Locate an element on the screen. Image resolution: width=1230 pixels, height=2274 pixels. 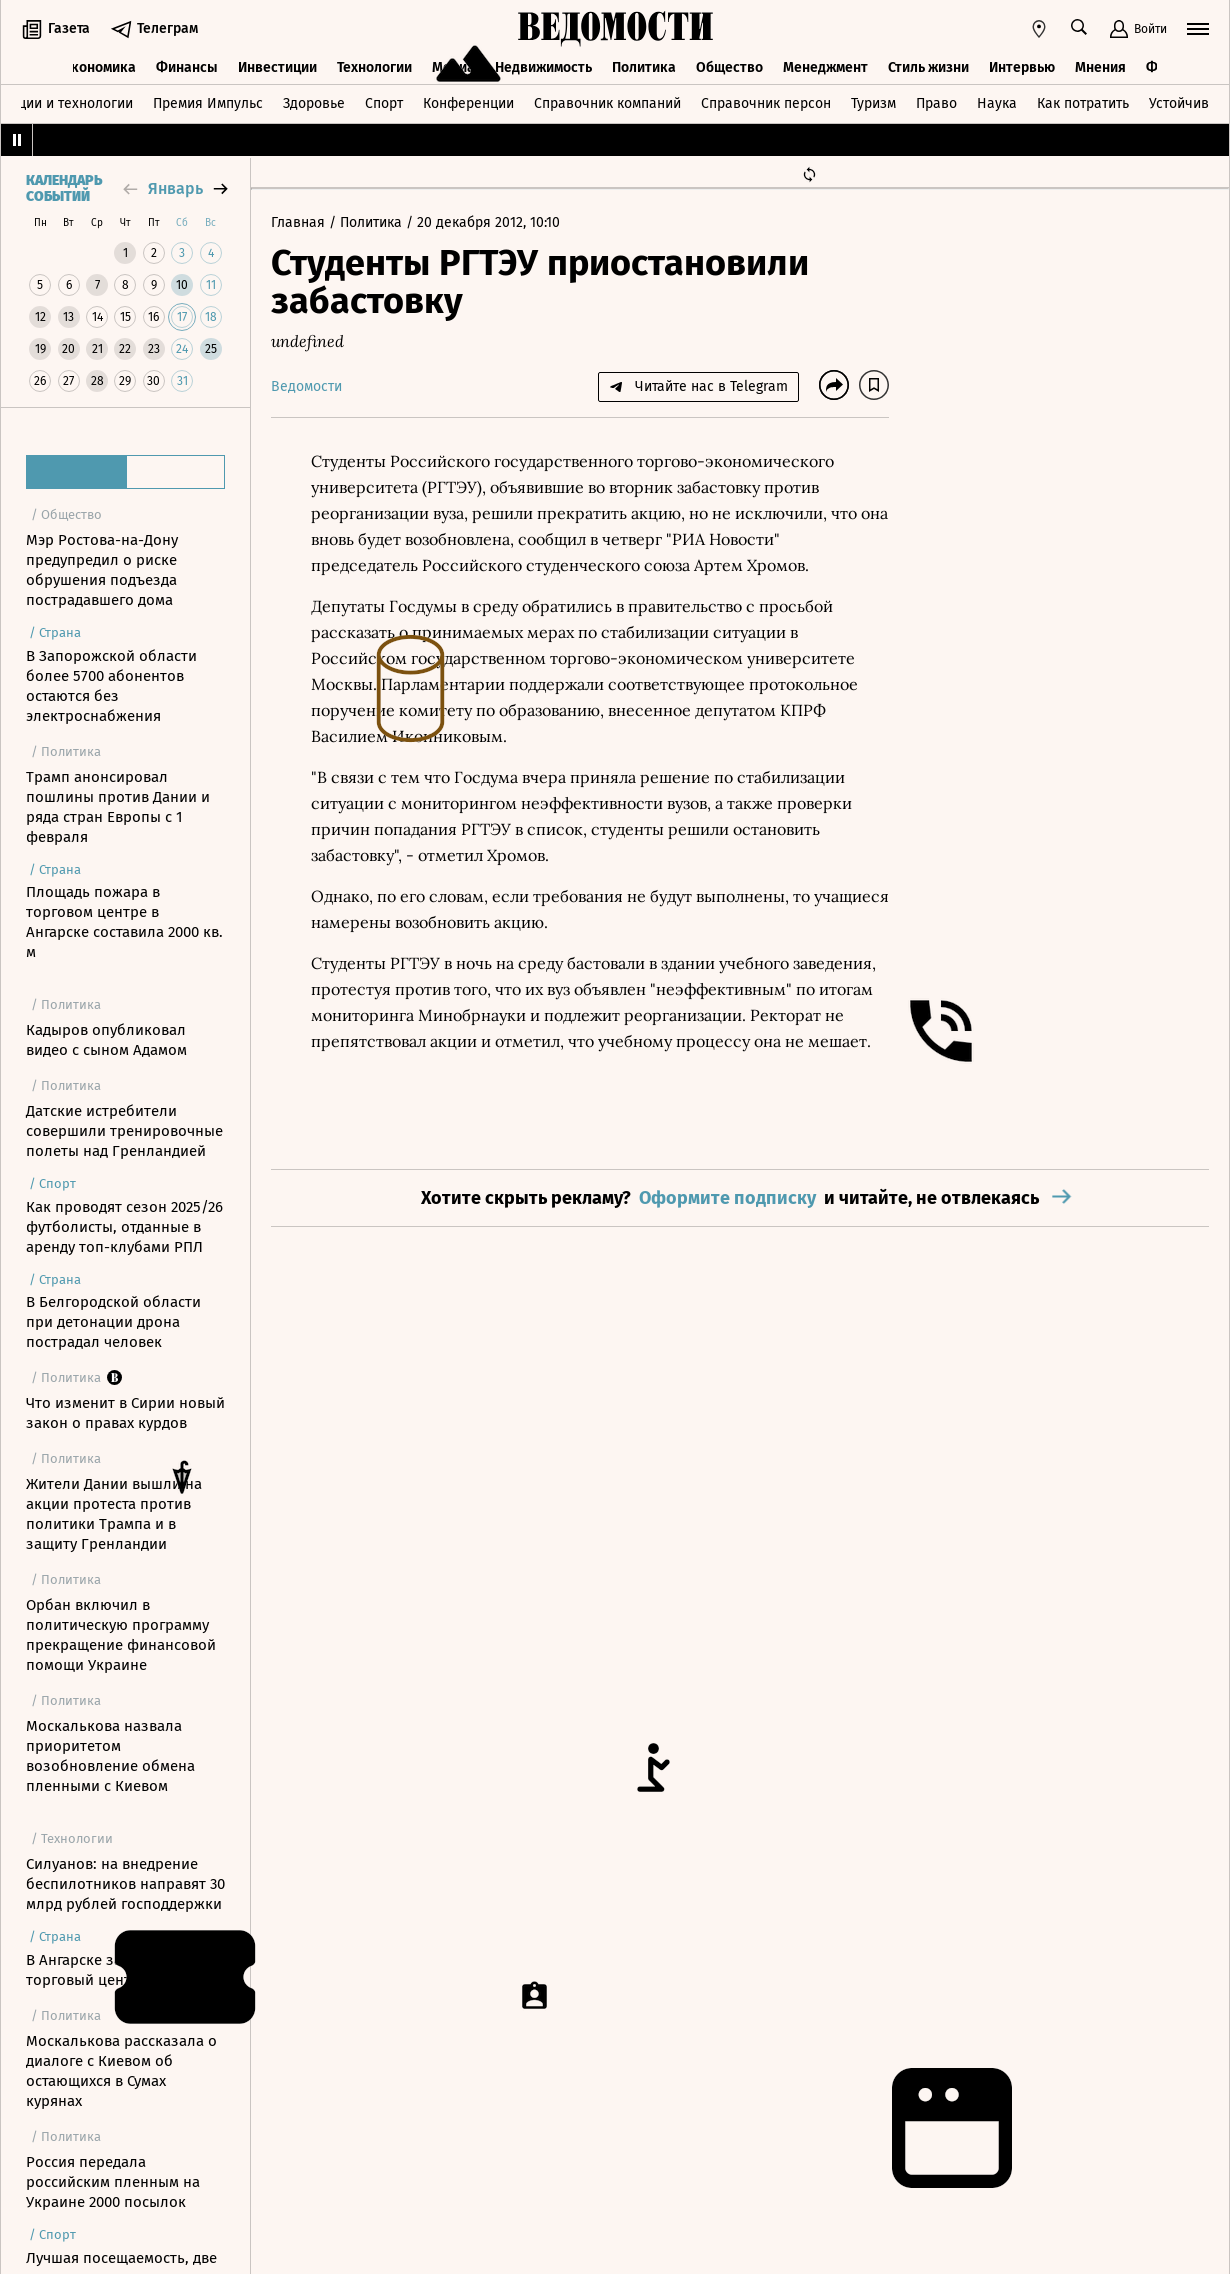
view user profile or account details is located at coordinates (534, 1996).